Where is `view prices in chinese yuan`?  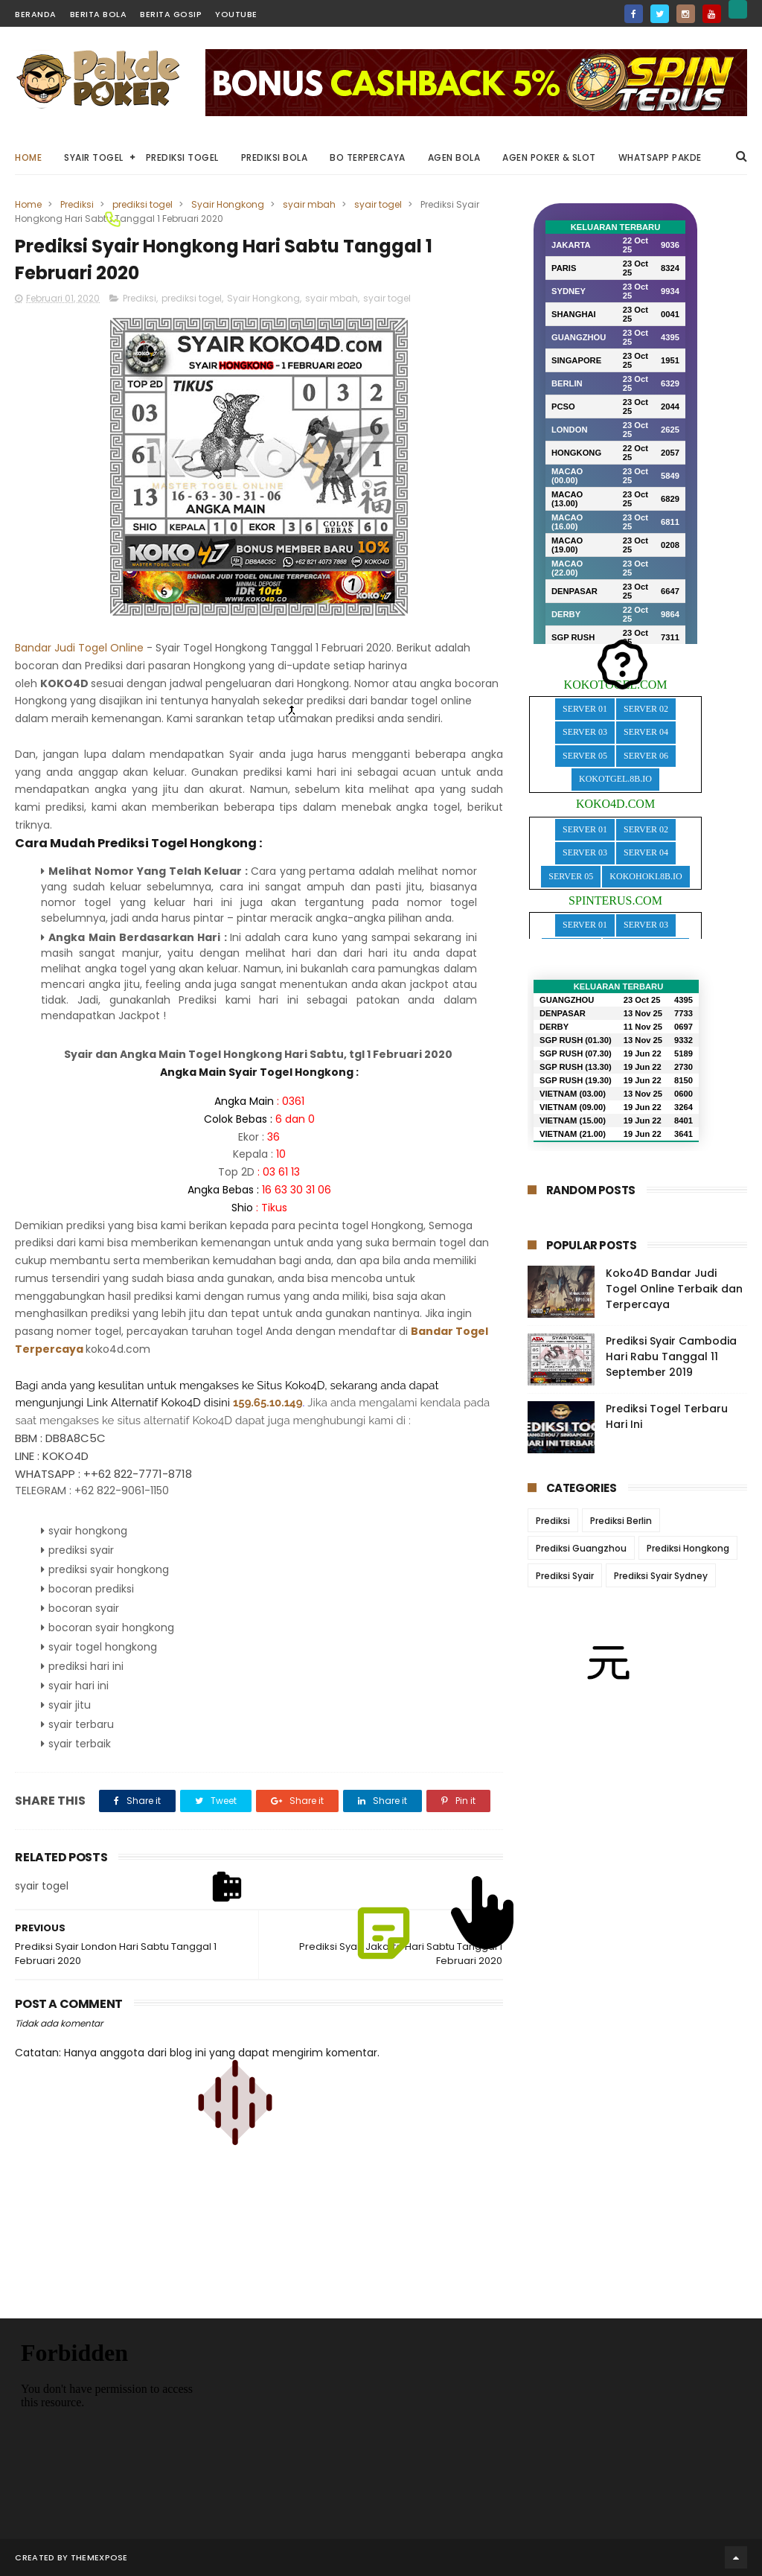 view prices in chinese yuan is located at coordinates (608, 1663).